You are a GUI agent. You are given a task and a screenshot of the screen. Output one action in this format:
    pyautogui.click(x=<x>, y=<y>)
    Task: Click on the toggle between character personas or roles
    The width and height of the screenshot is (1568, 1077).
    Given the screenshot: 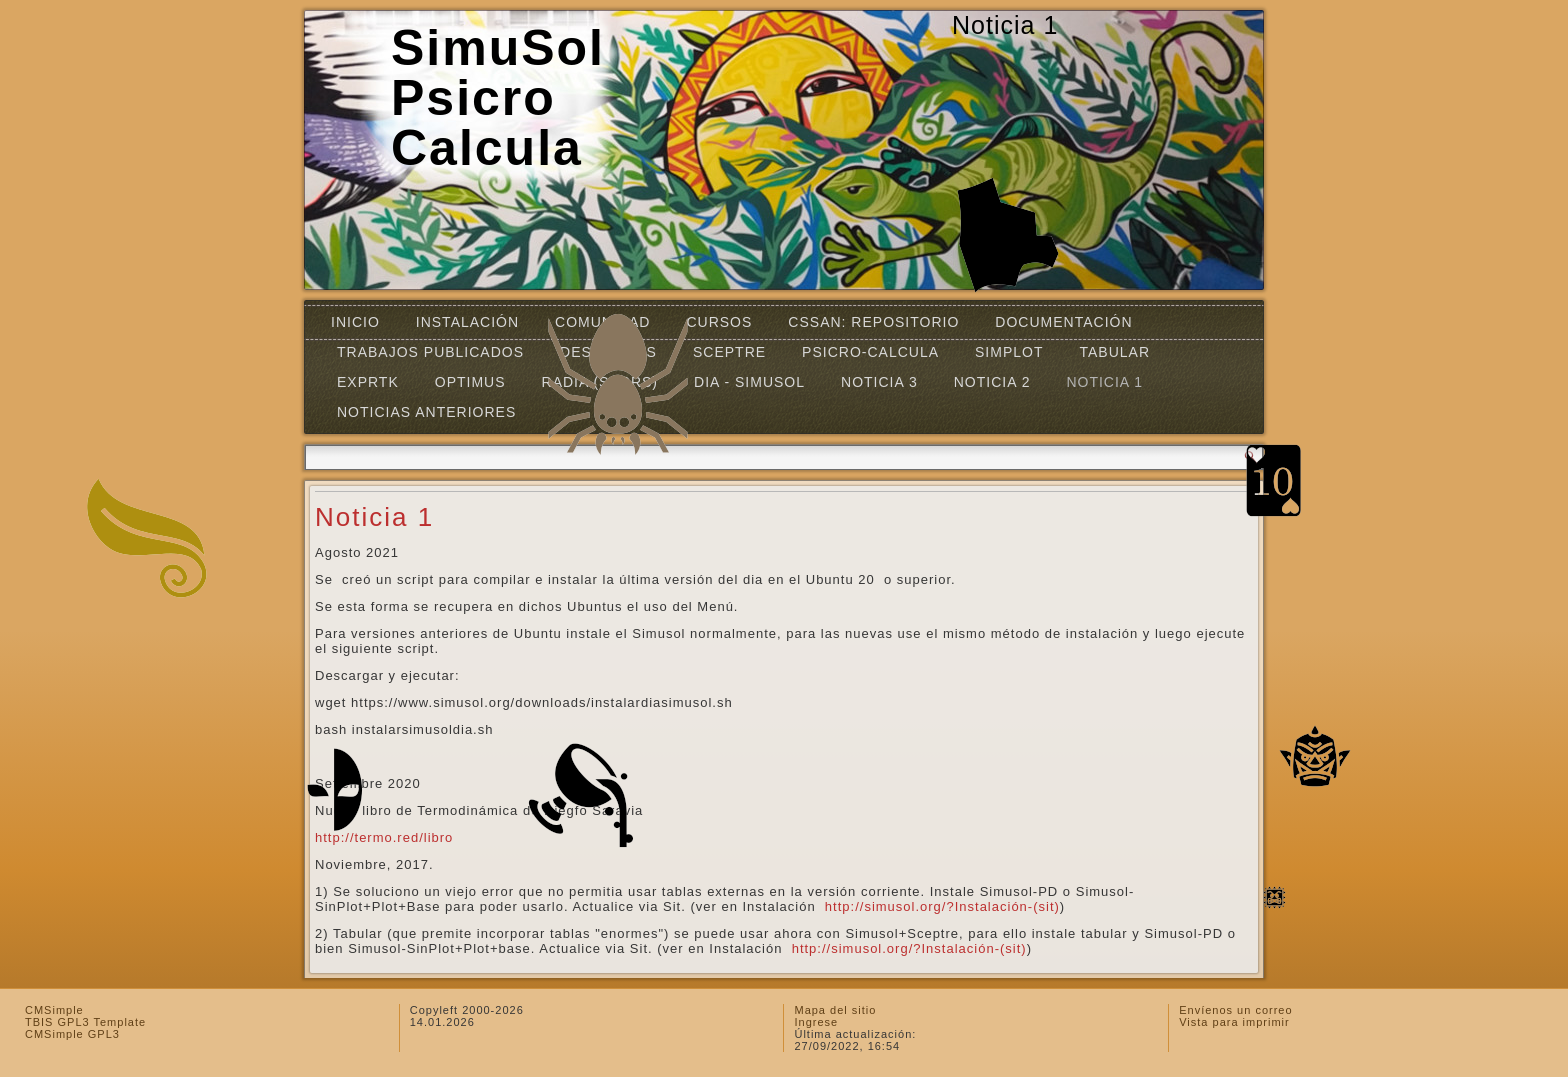 What is the action you would take?
    pyautogui.click(x=330, y=789)
    